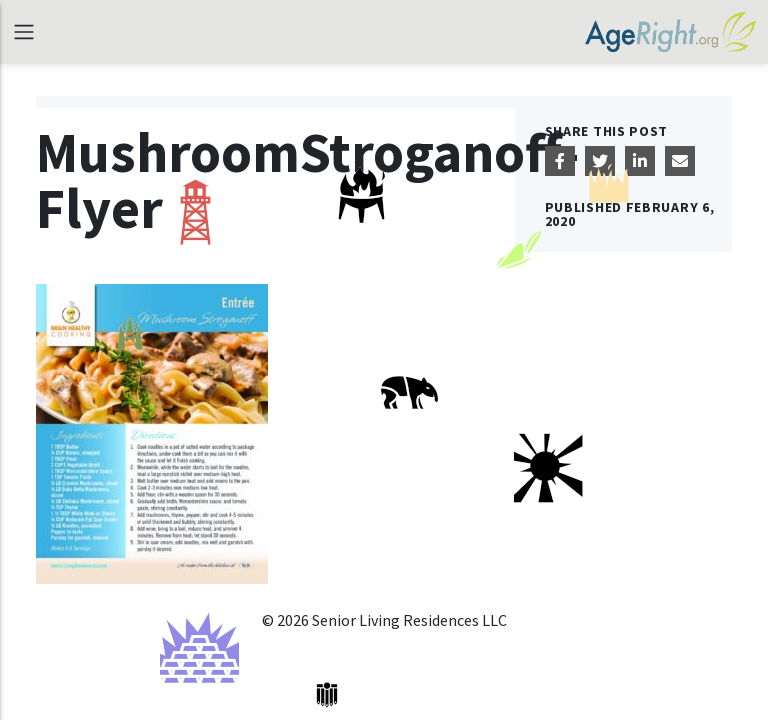 This screenshot has width=768, height=720. I want to click on view your in-game currency or gold balance, so click(199, 644).